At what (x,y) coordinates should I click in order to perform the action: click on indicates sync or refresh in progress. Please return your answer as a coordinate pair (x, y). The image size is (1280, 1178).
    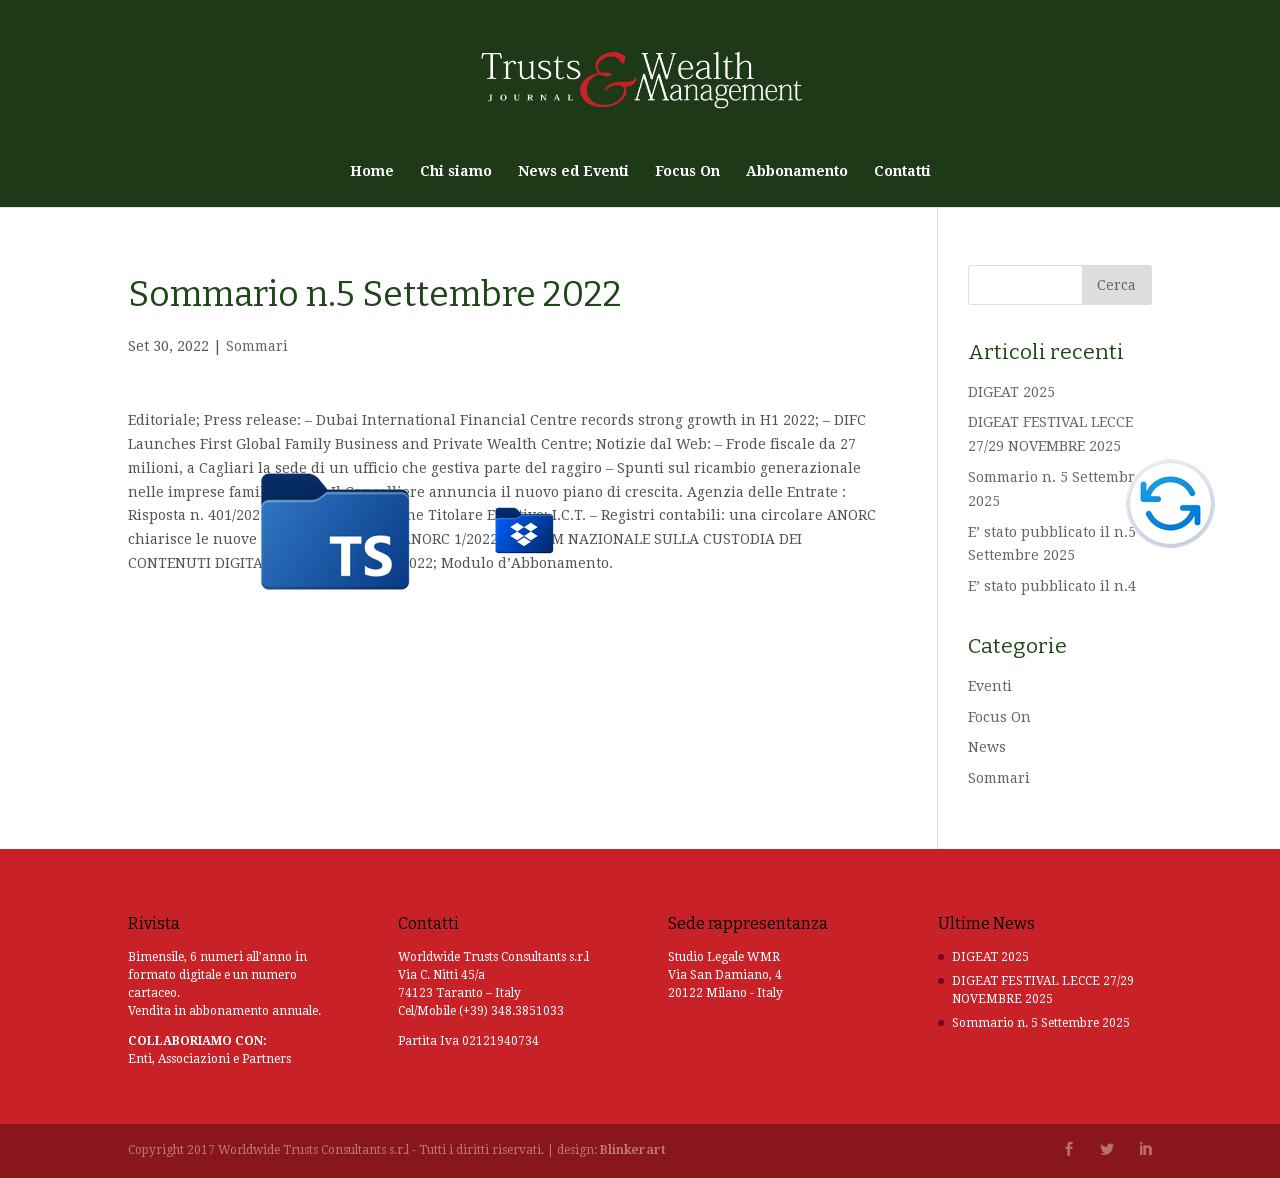
    Looking at the image, I should click on (1170, 503).